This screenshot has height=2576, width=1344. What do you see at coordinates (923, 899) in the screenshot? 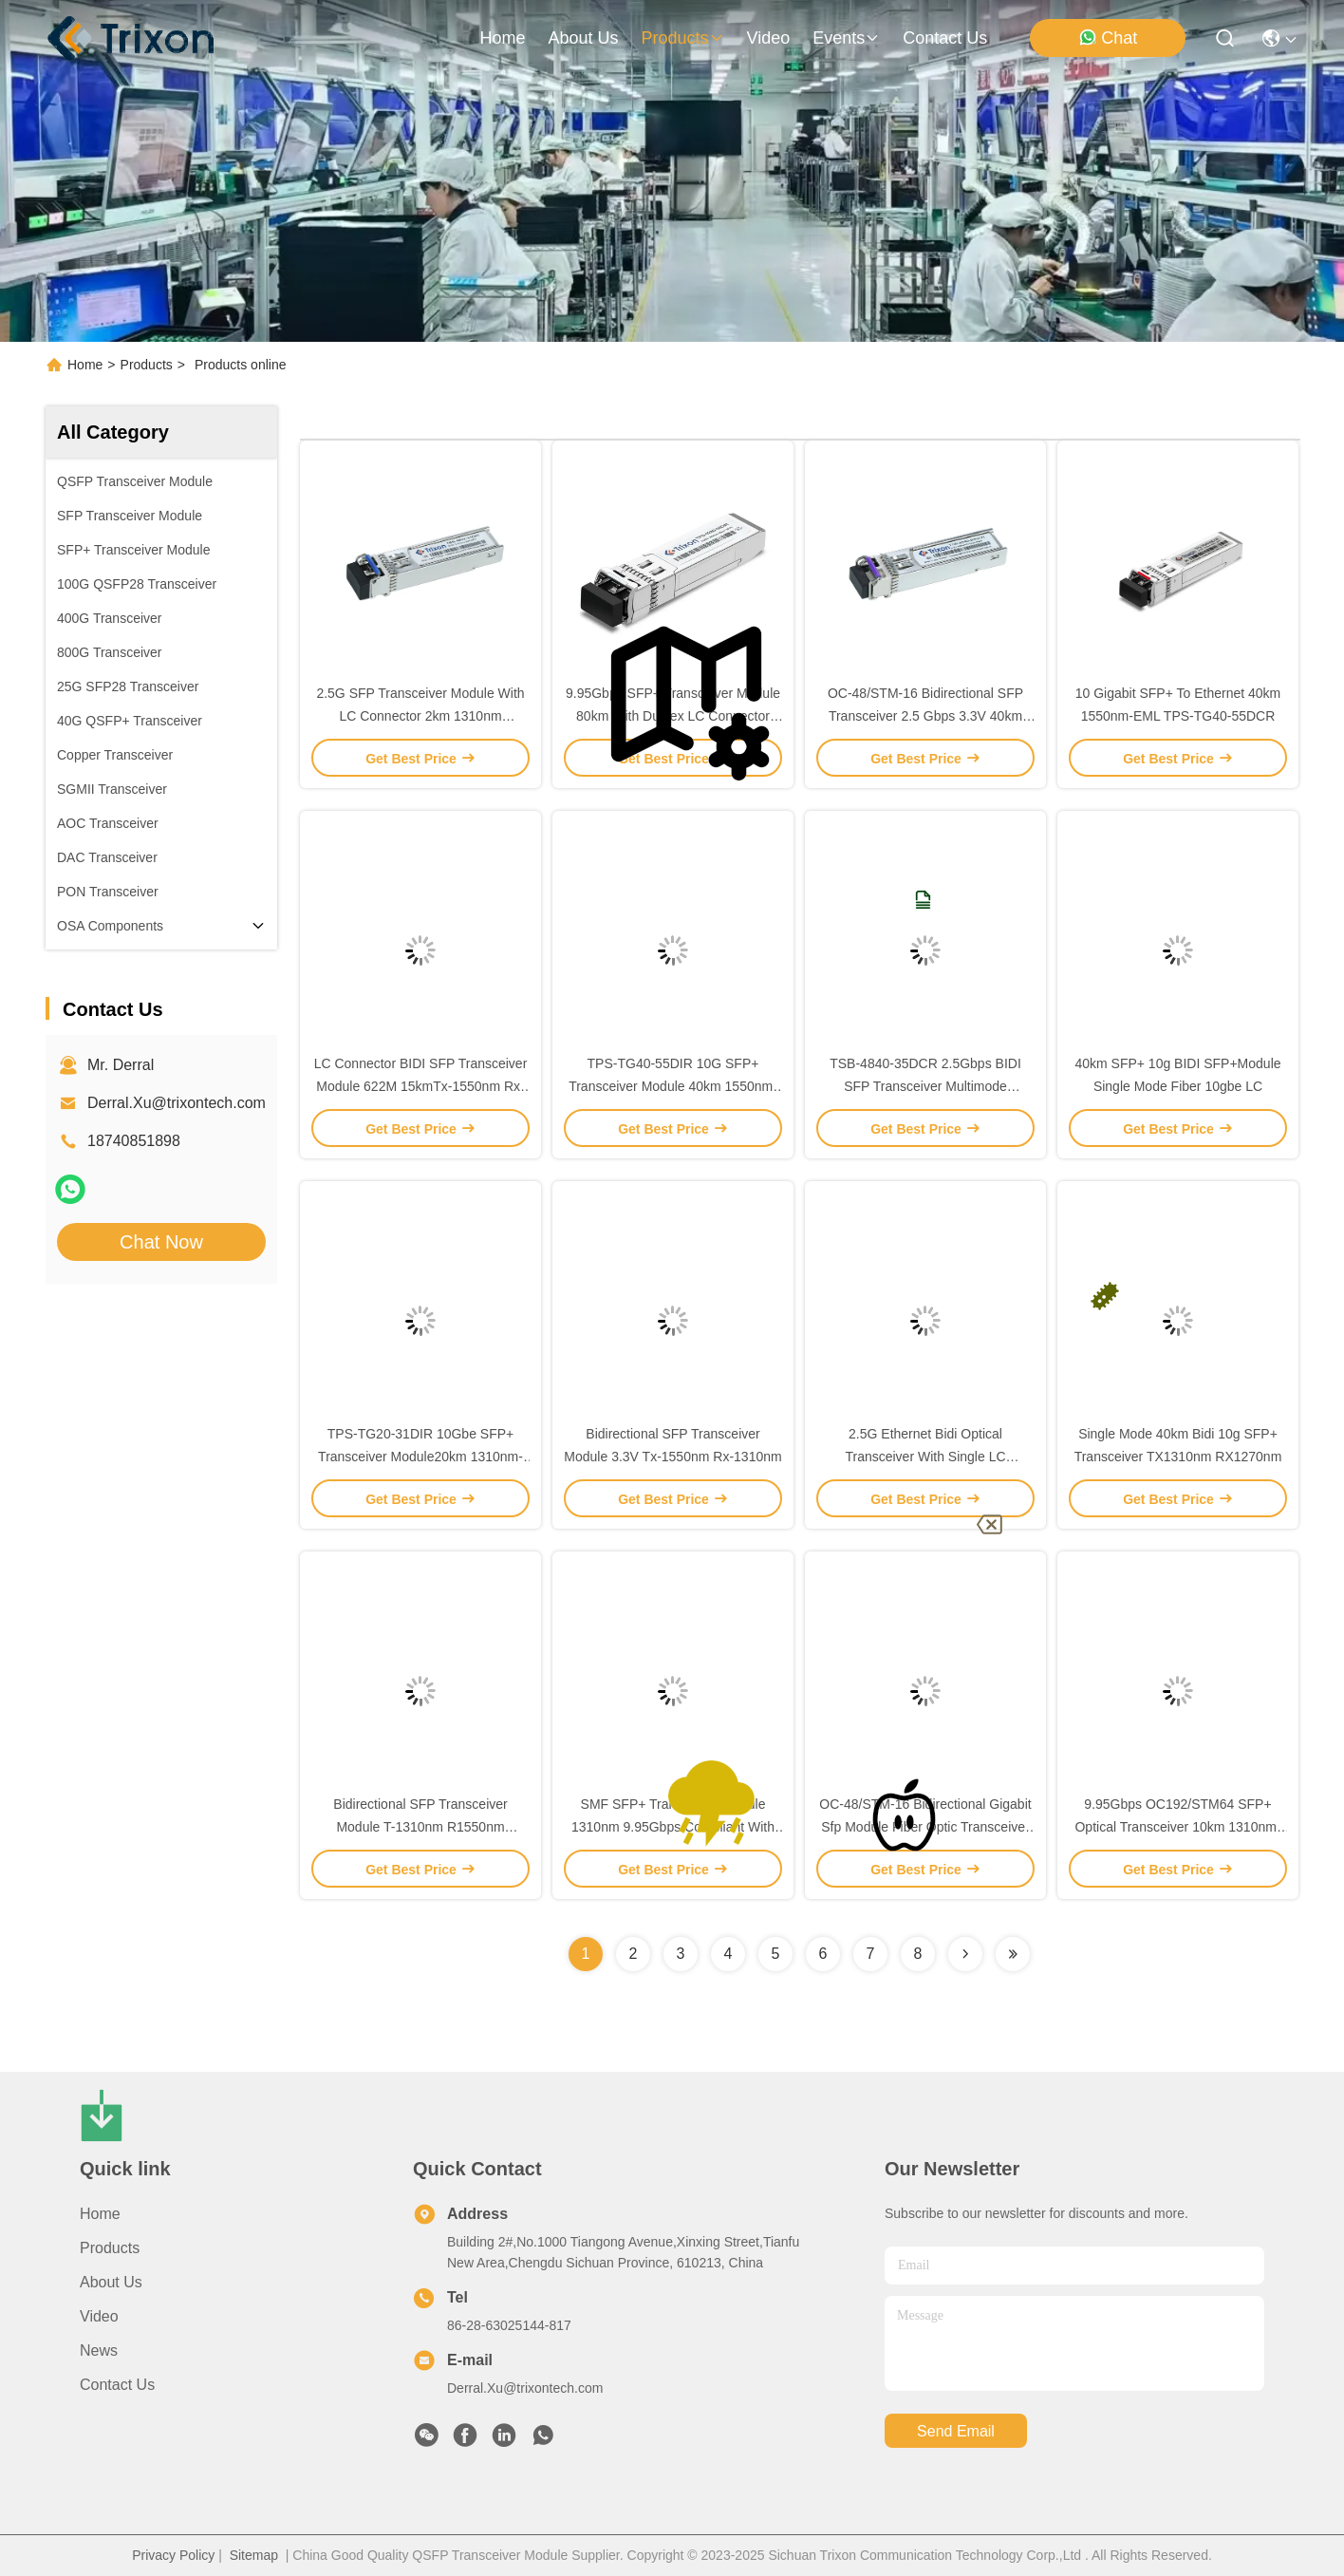
I see `view stacked documents or file collection` at bounding box center [923, 899].